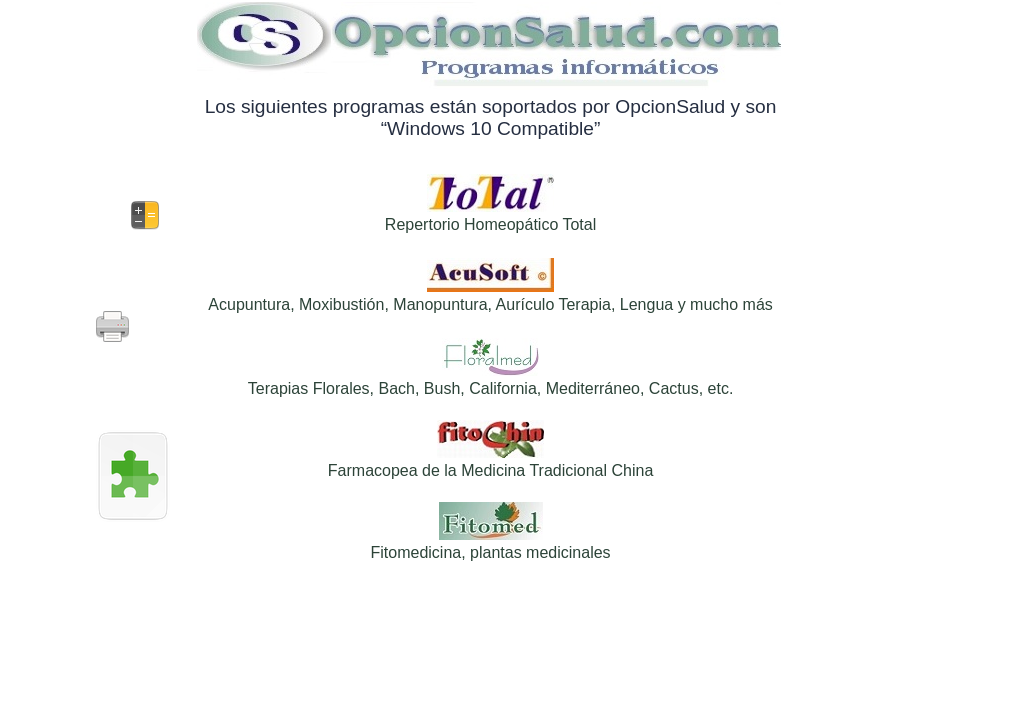 This screenshot has width=1022, height=720. Describe the element at coordinates (133, 476) in the screenshot. I see `browser extension or add-on installer file` at that location.